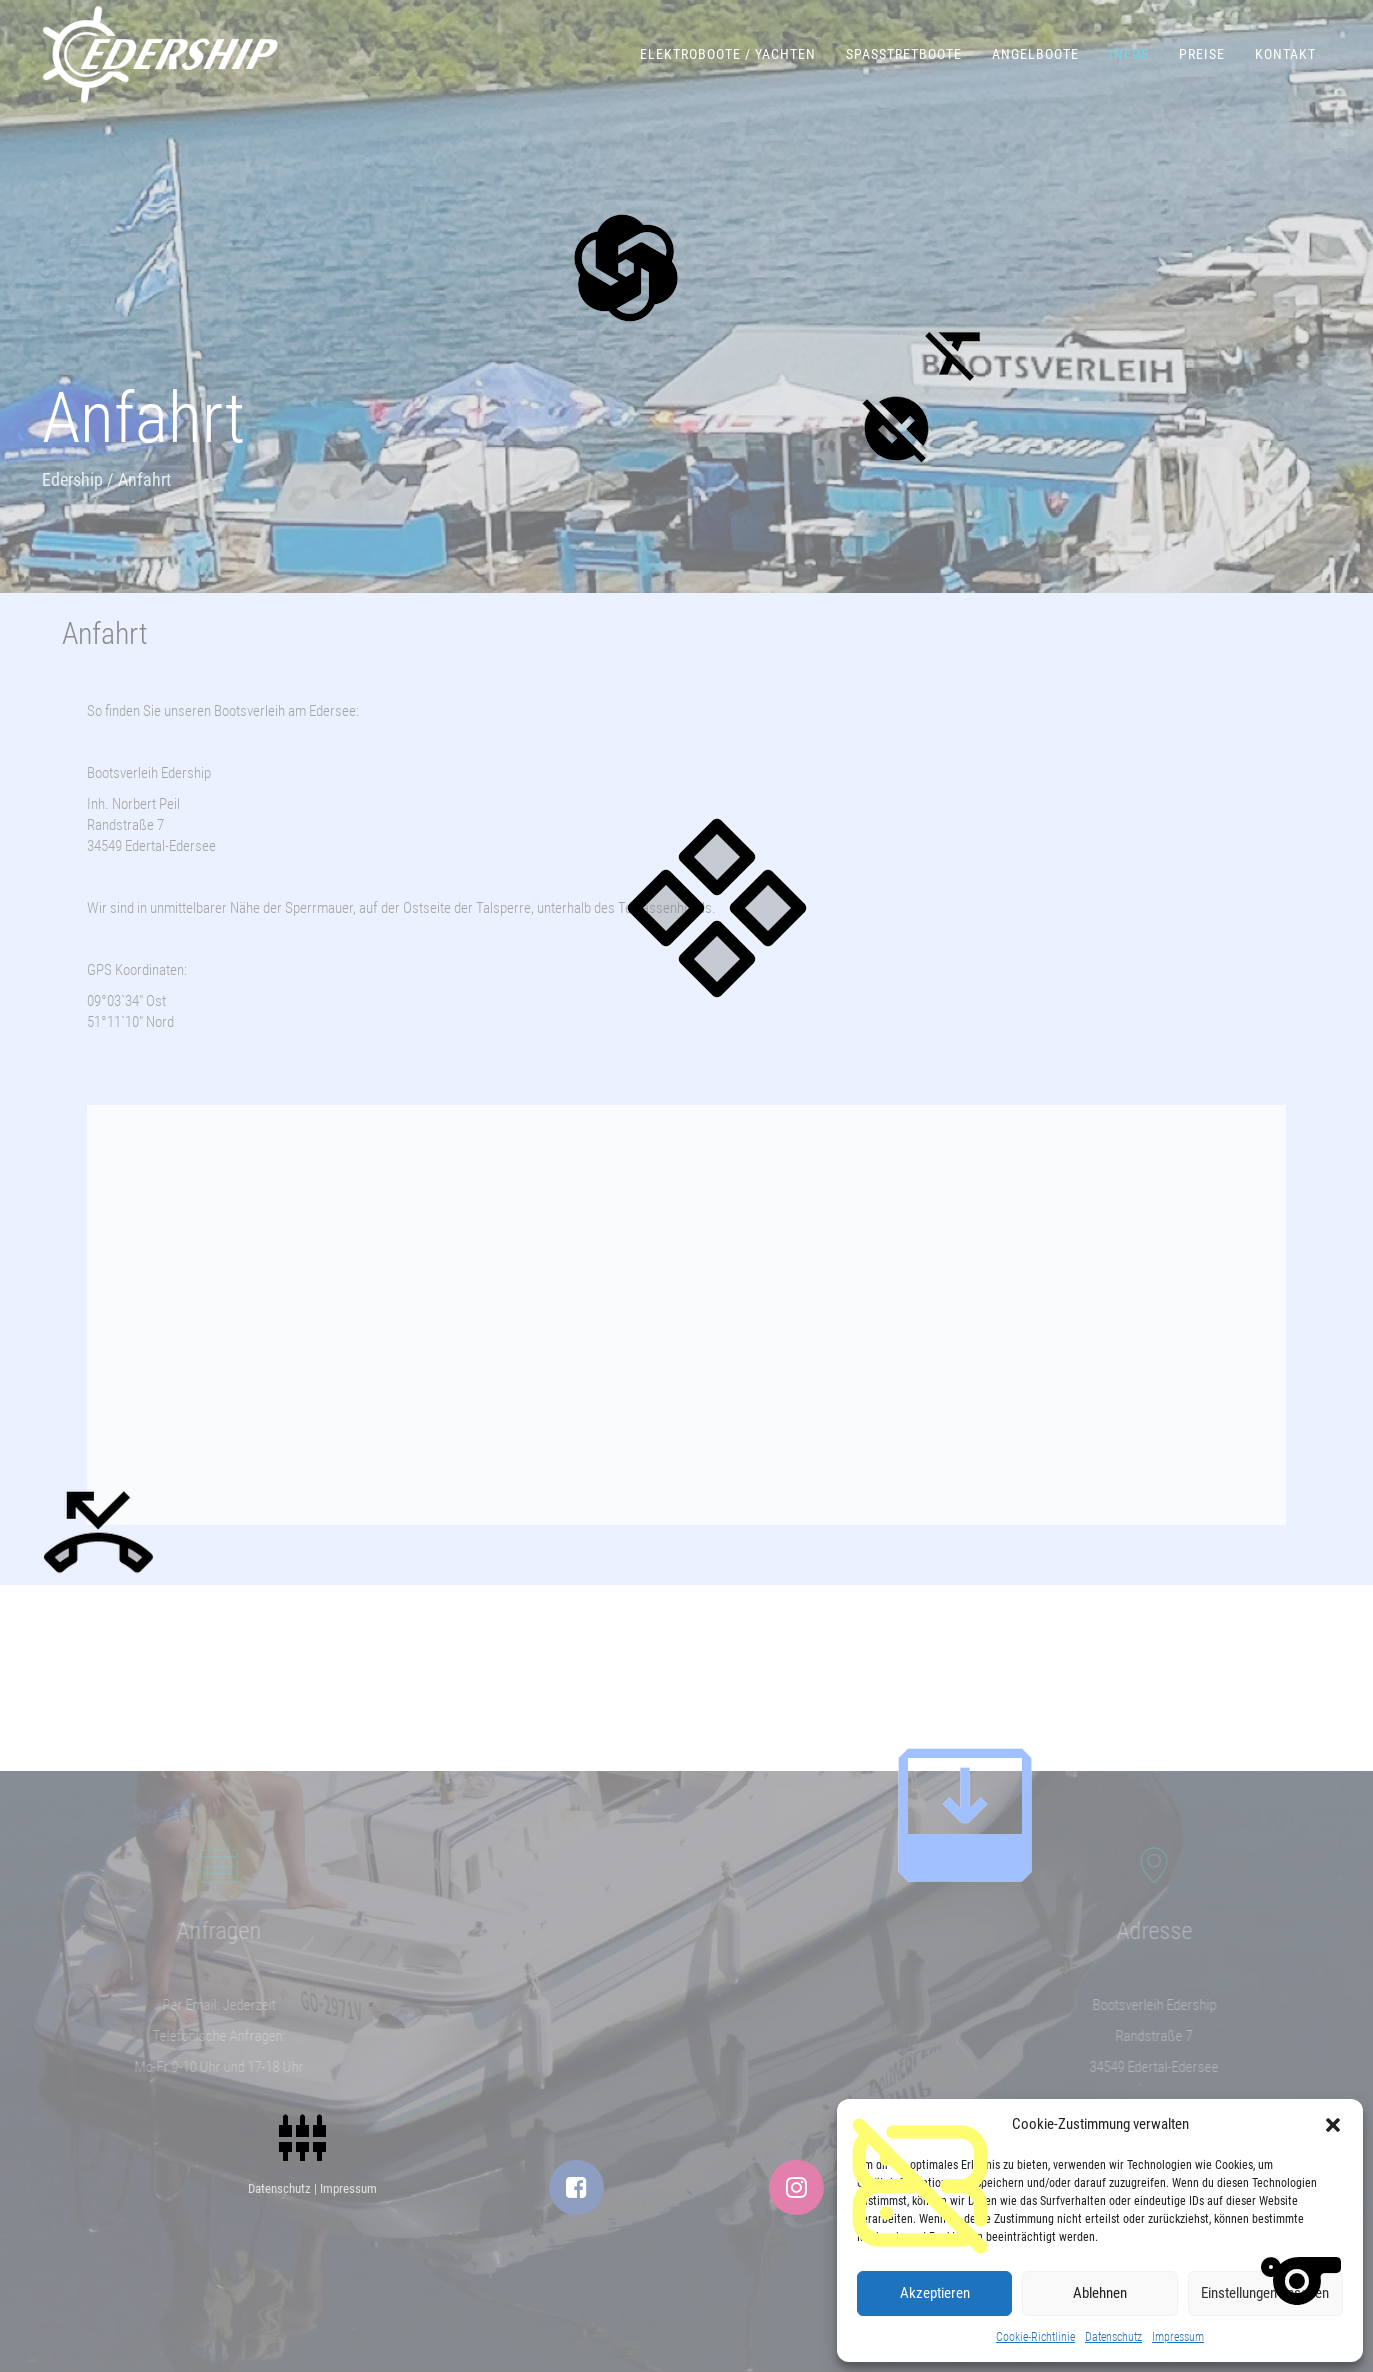 The height and width of the screenshot is (2372, 1373). I want to click on dock panel to bottom of editor, so click(965, 1815).